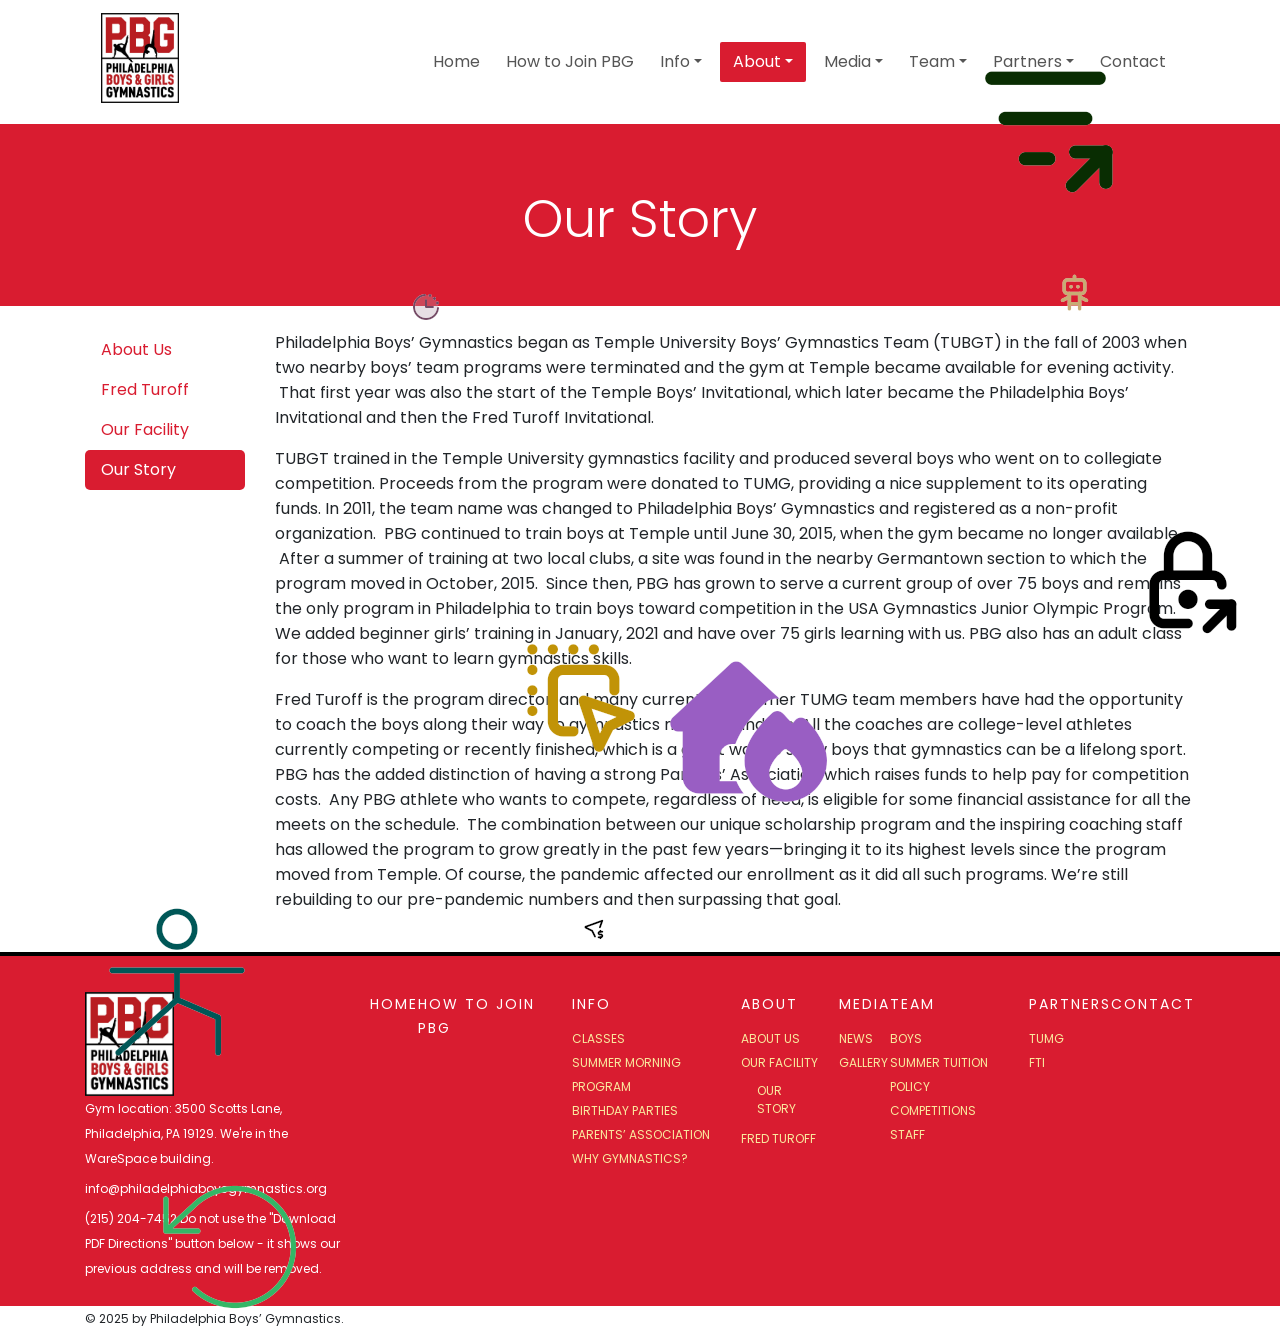  I want to click on access tai chi or meditation exercises, so click(177, 988).